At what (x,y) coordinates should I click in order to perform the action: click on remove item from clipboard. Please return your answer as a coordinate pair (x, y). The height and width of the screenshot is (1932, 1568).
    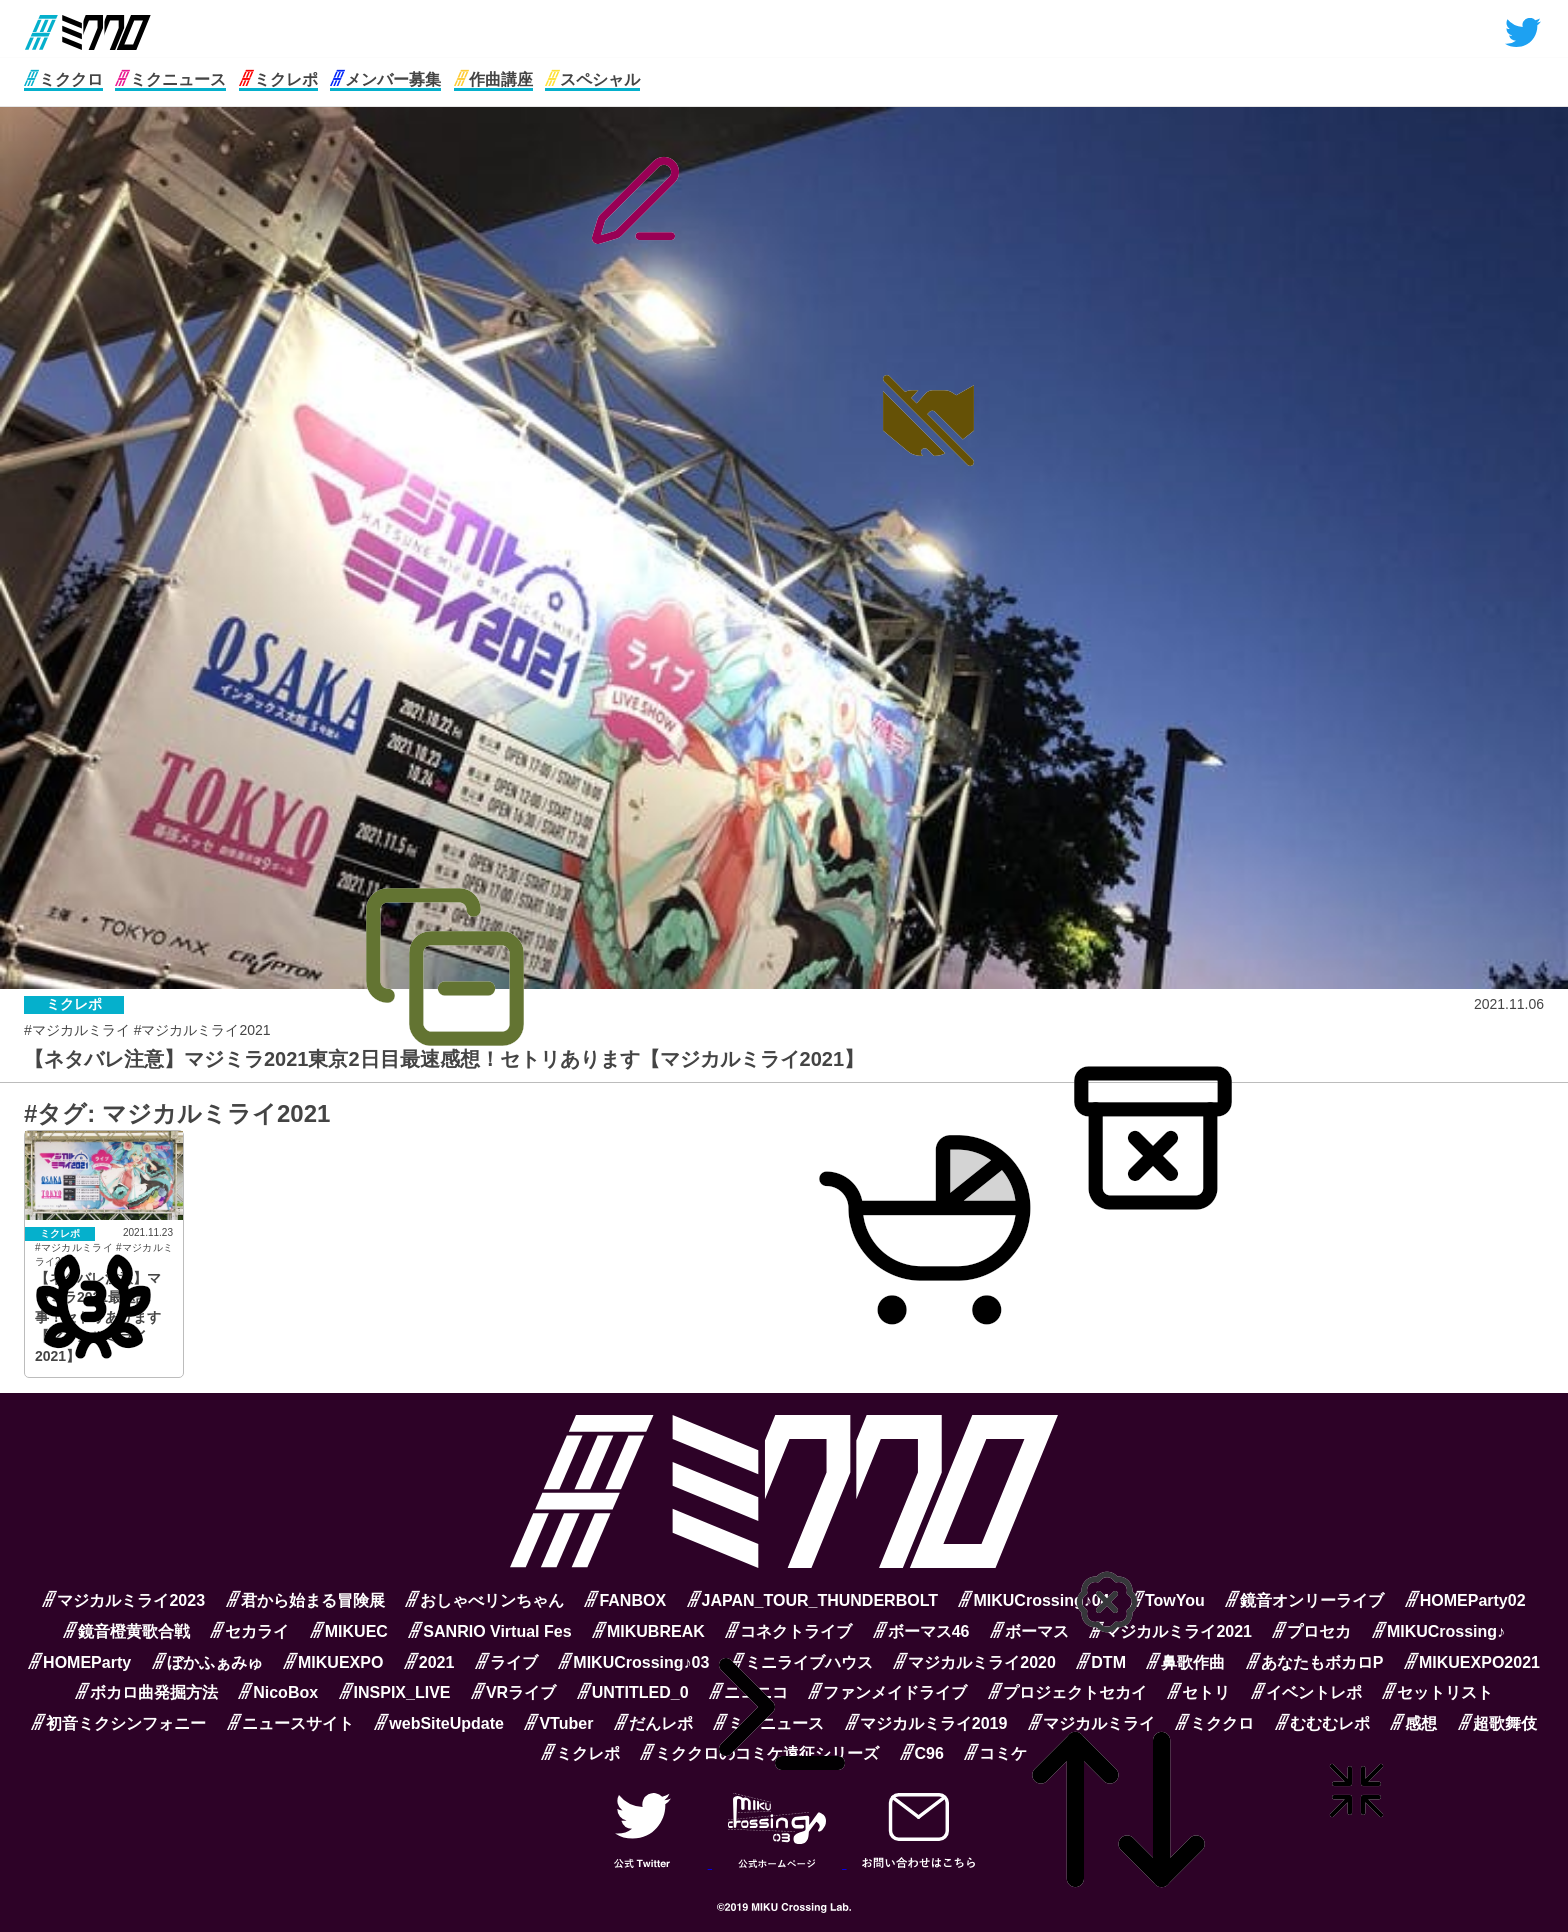
    Looking at the image, I should click on (445, 967).